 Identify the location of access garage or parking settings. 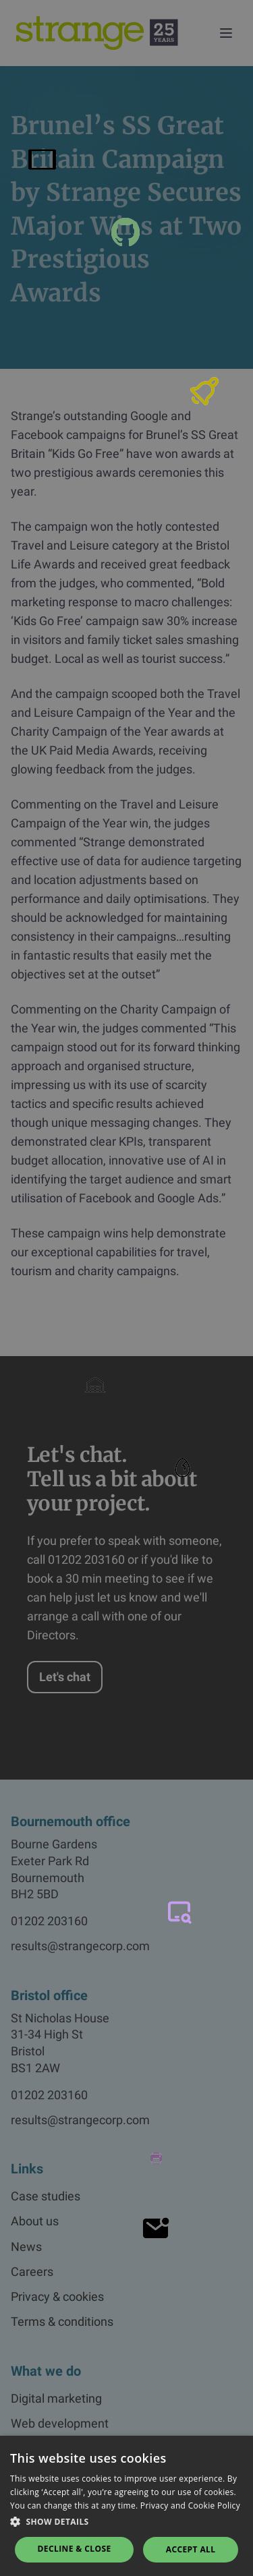
(95, 1386).